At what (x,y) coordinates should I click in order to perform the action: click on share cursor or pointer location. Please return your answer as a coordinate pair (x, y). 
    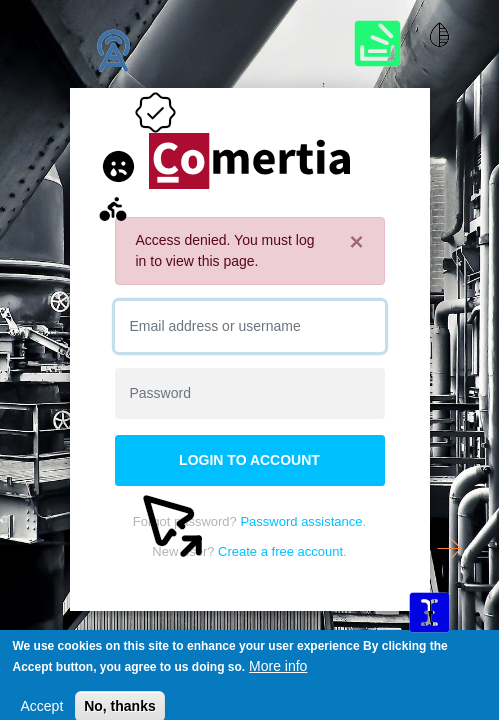
    Looking at the image, I should click on (171, 523).